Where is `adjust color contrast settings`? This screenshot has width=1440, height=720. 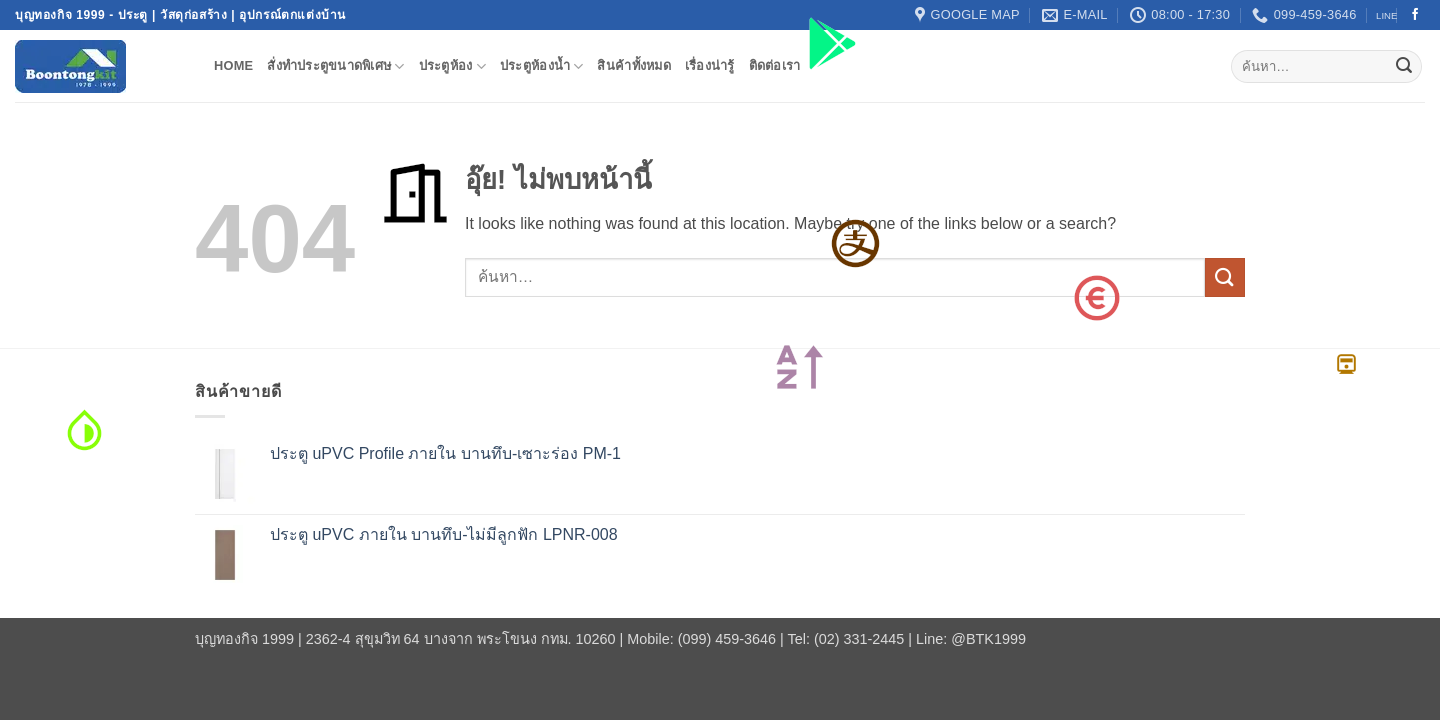
adjust color contrast settings is located at coordinates (84, 431).